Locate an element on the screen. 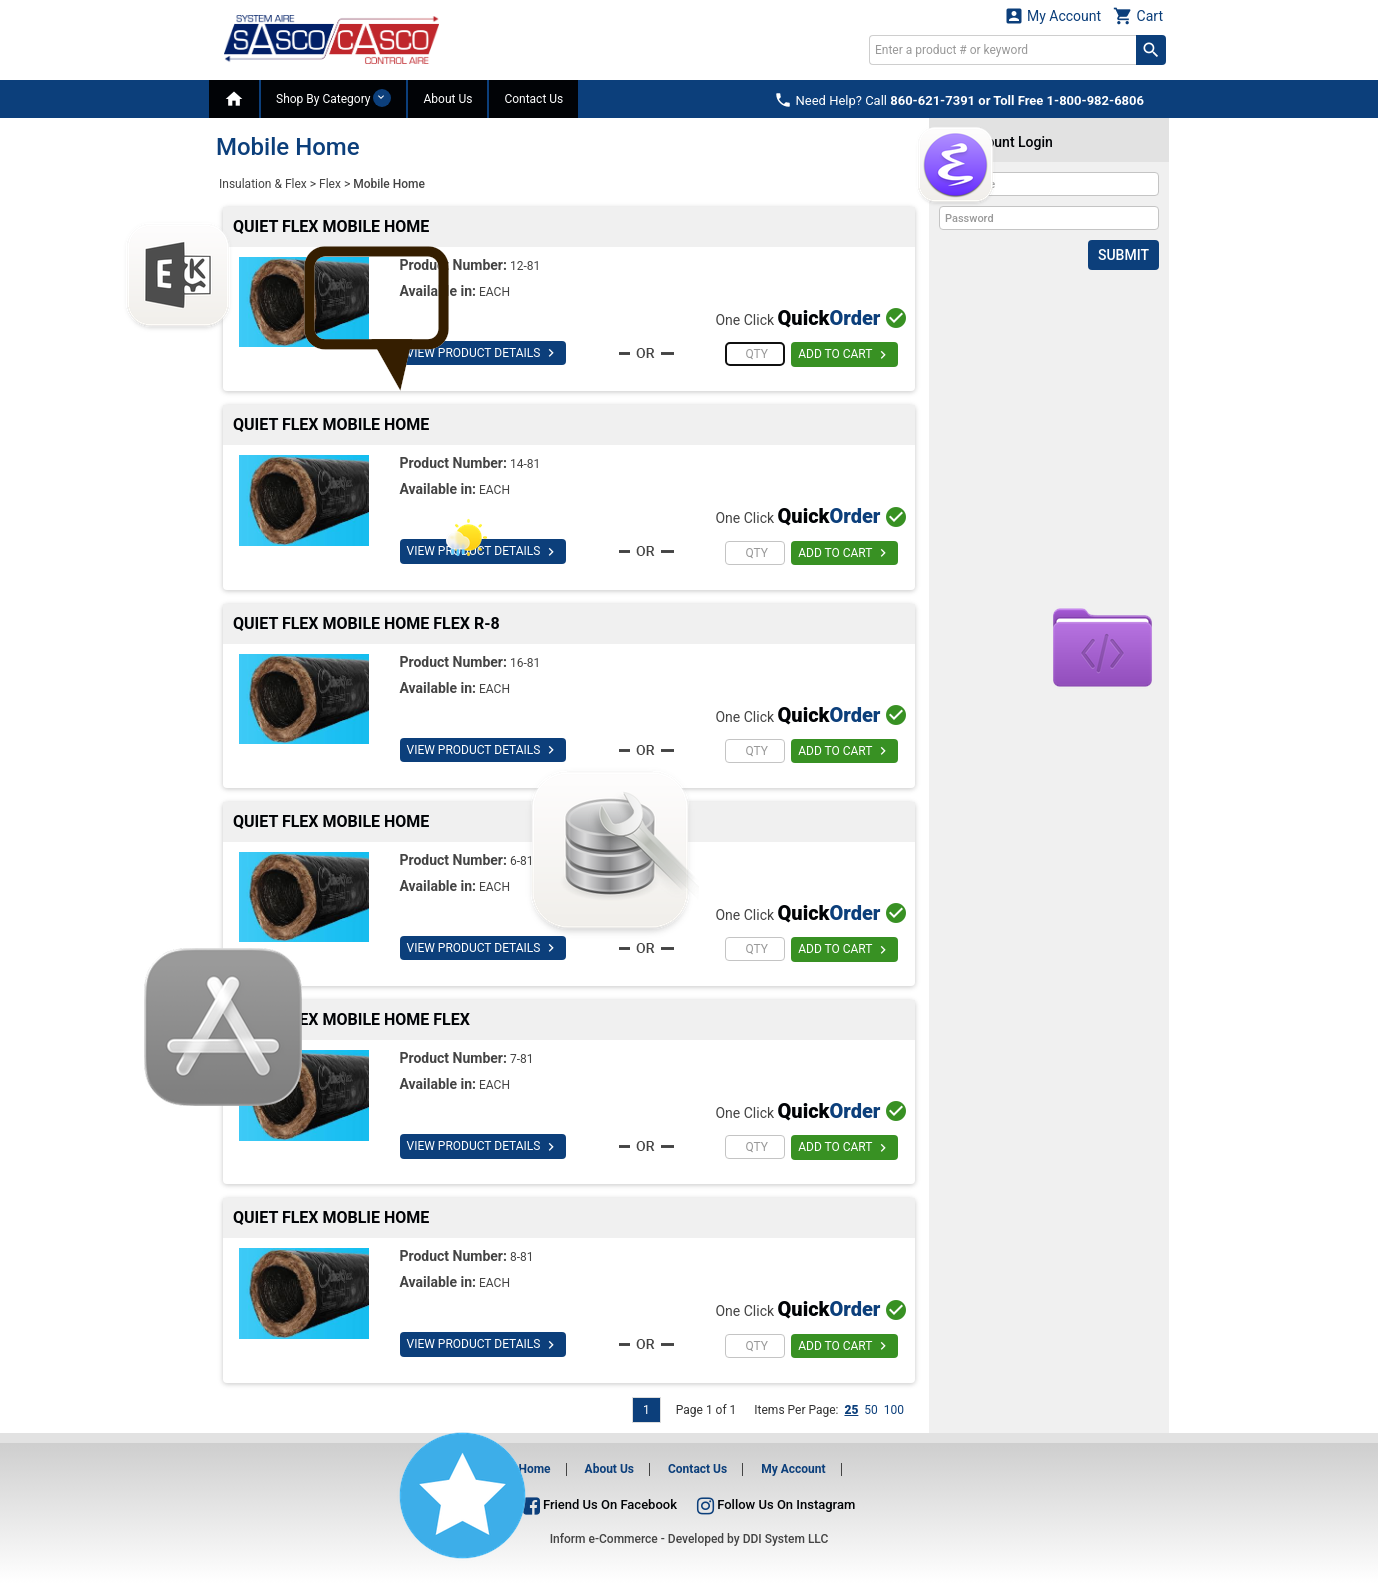 This screenshot has width=1378, height=1583. indicates a favorited or starred item is located at coordinates (462, 1495).